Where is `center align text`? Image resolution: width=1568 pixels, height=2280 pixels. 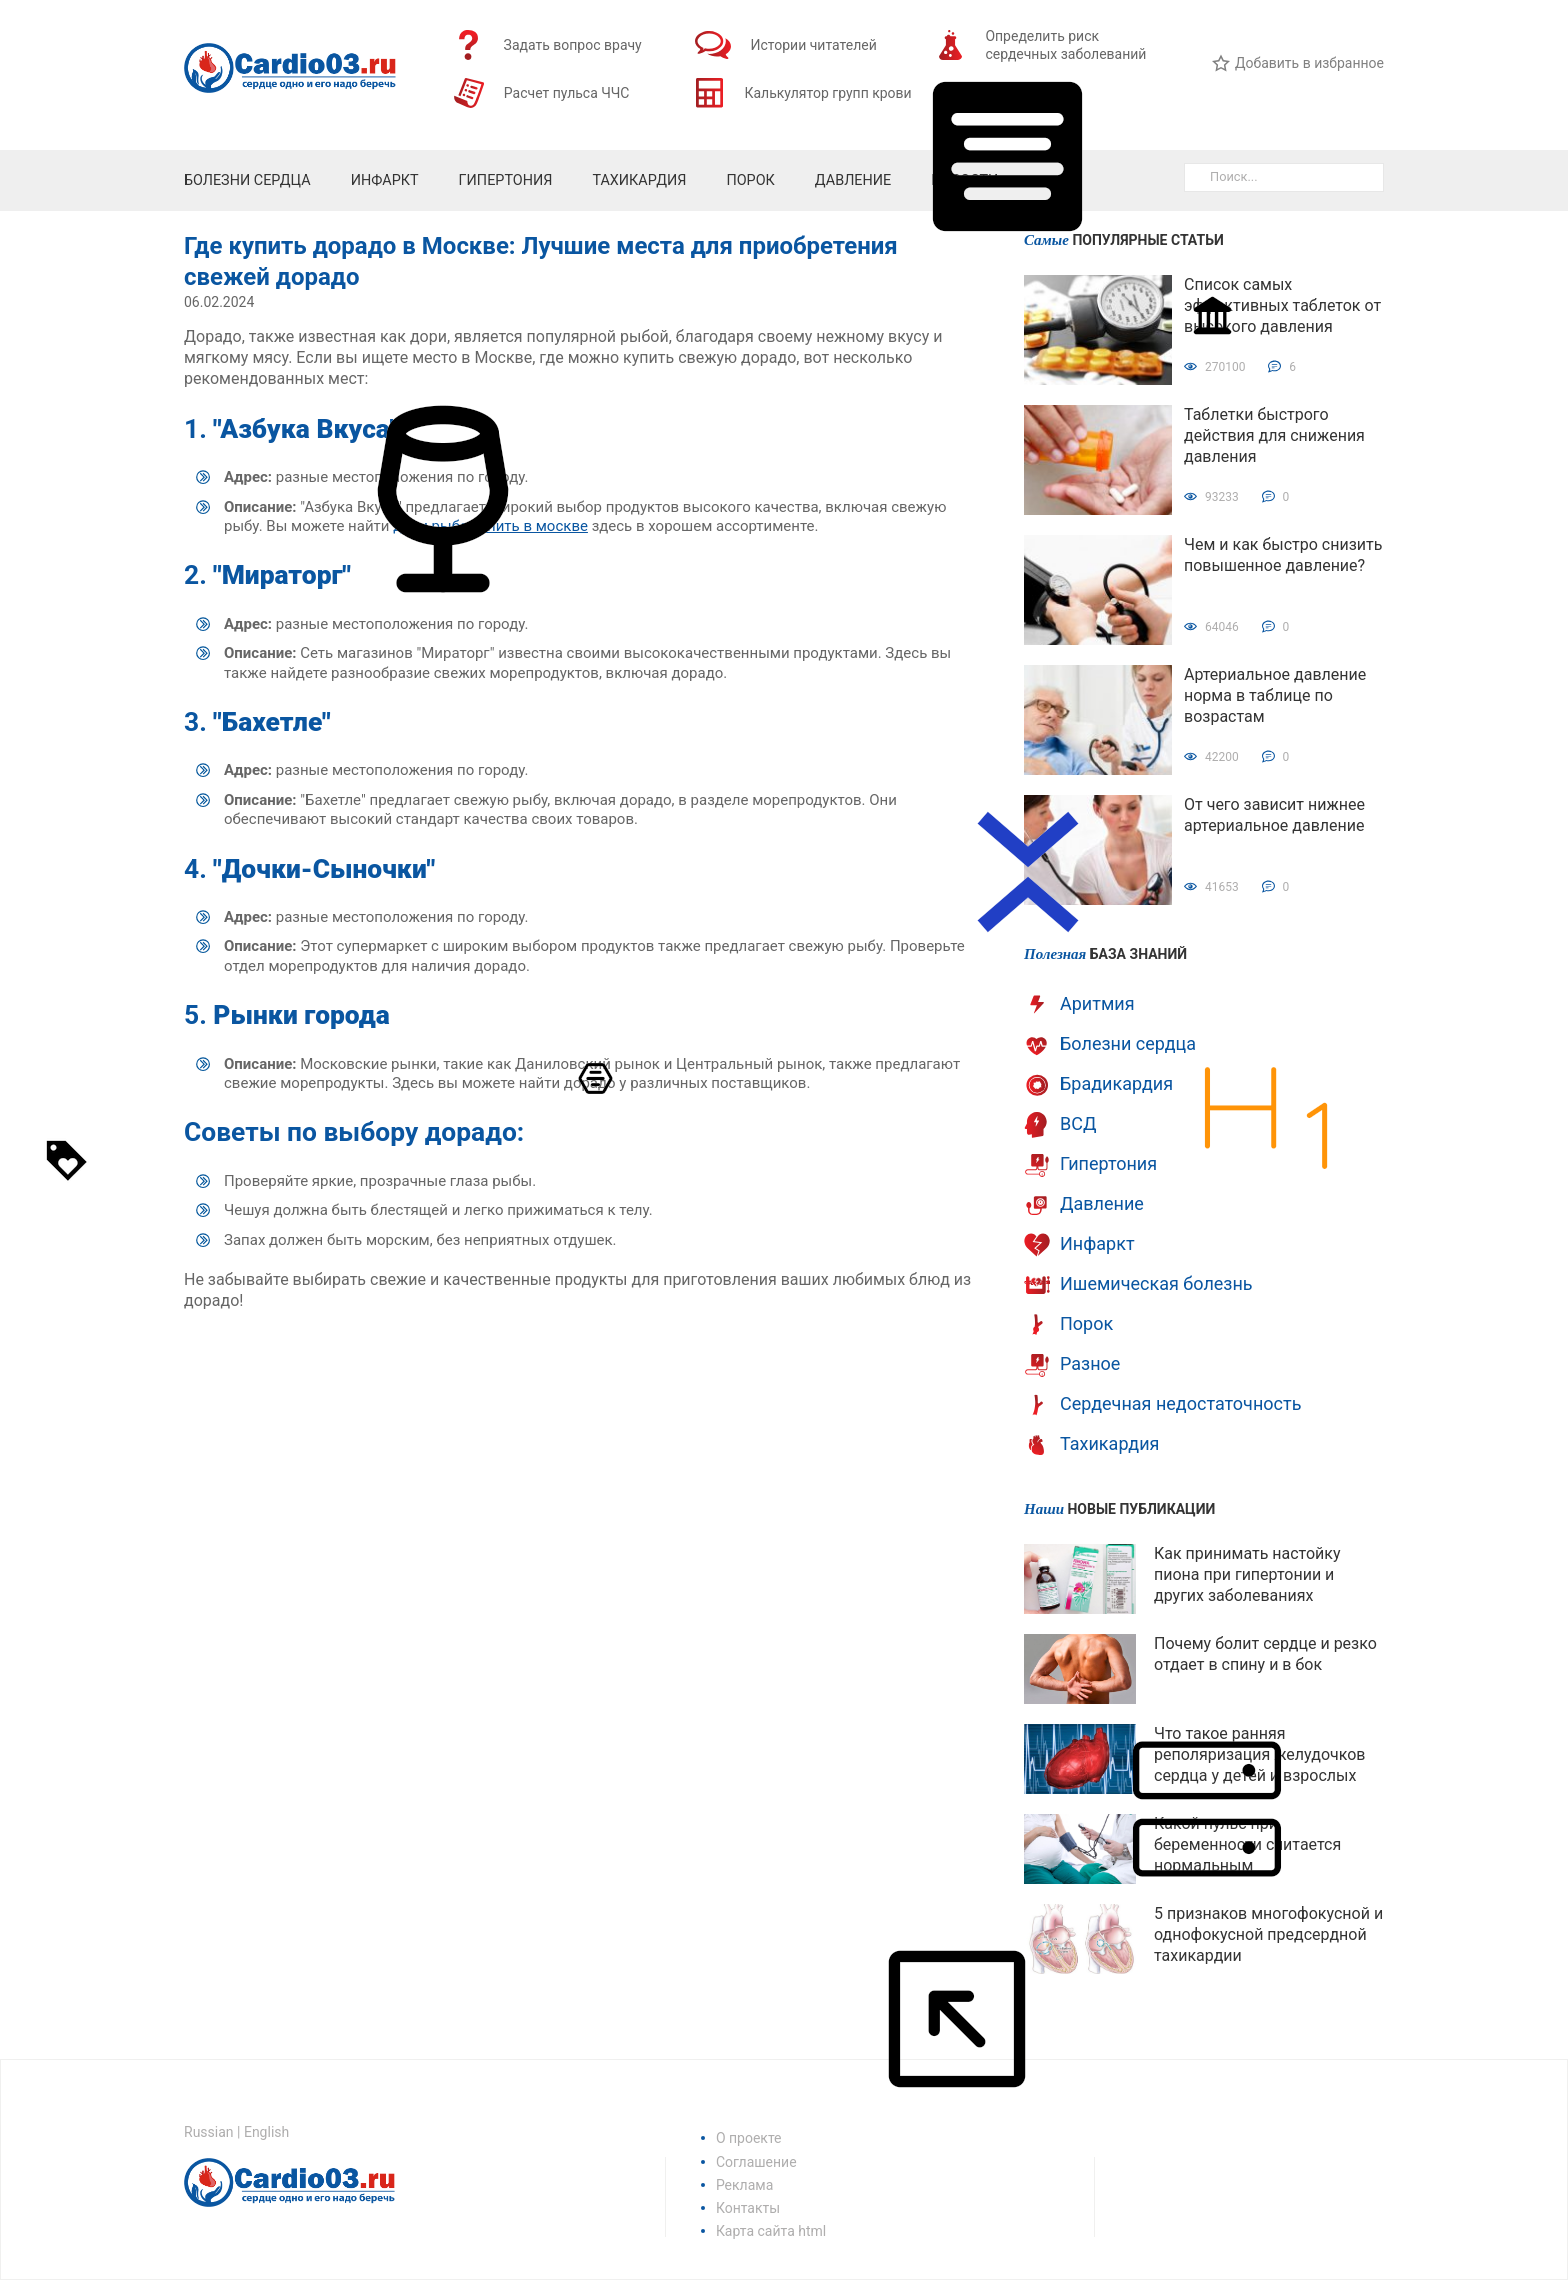
center align text is located at coordinates (1007, 156).